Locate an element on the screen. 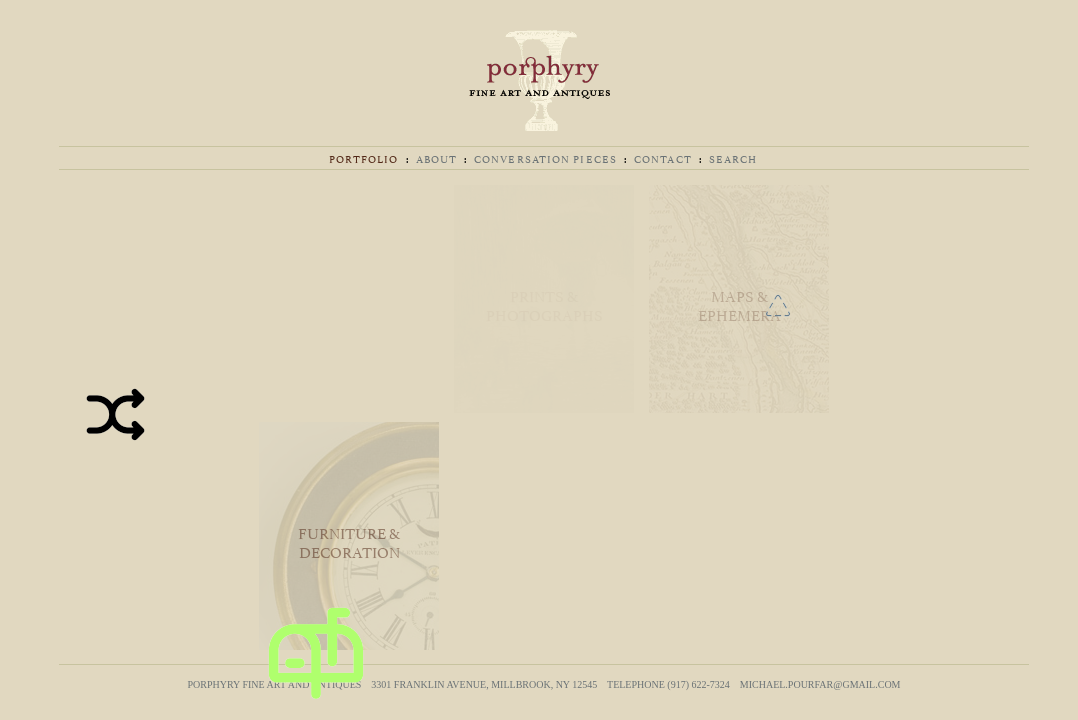 This screenshot has width=1078, height=720. access your mailbox or inbox is located at coordinates (316, 655).